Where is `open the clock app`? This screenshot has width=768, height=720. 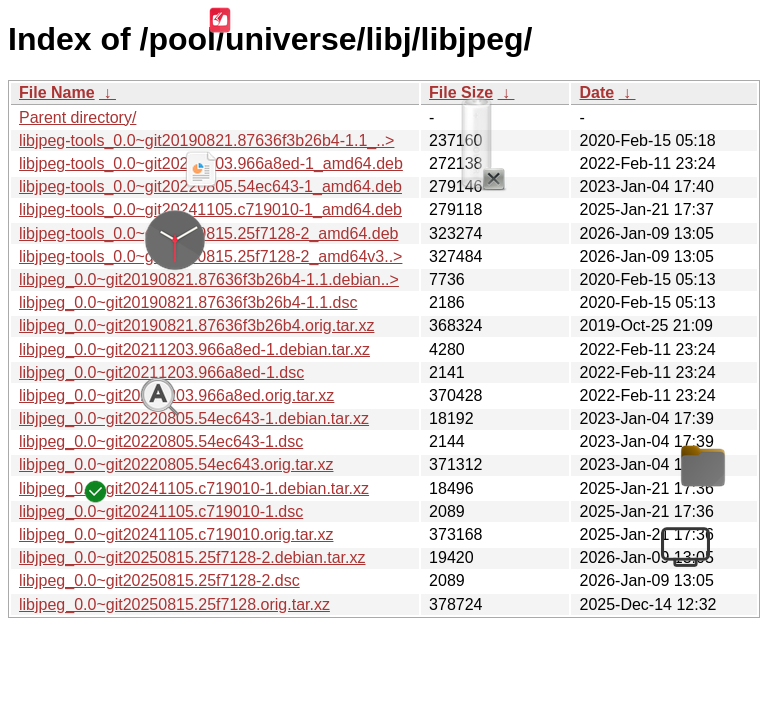
open the clock app is located at coordinates (175, 240).